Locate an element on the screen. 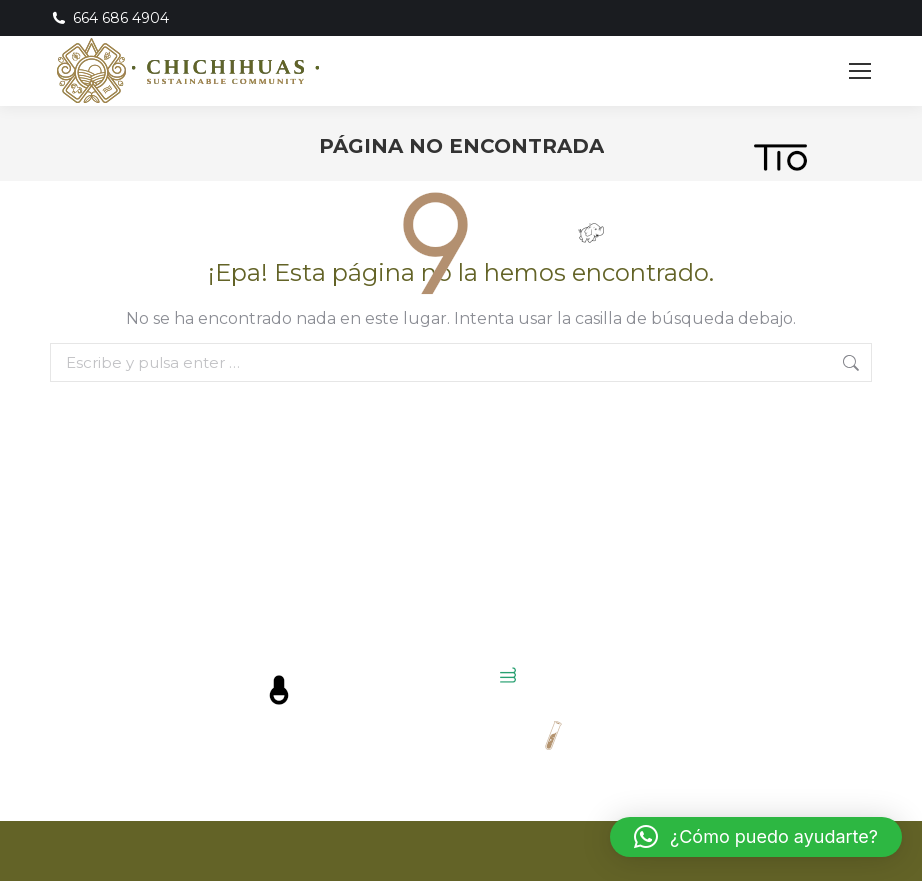 The width and height of the screenshot is (922, 881). open try it online code interpreter is located at coordinates (780, 157).